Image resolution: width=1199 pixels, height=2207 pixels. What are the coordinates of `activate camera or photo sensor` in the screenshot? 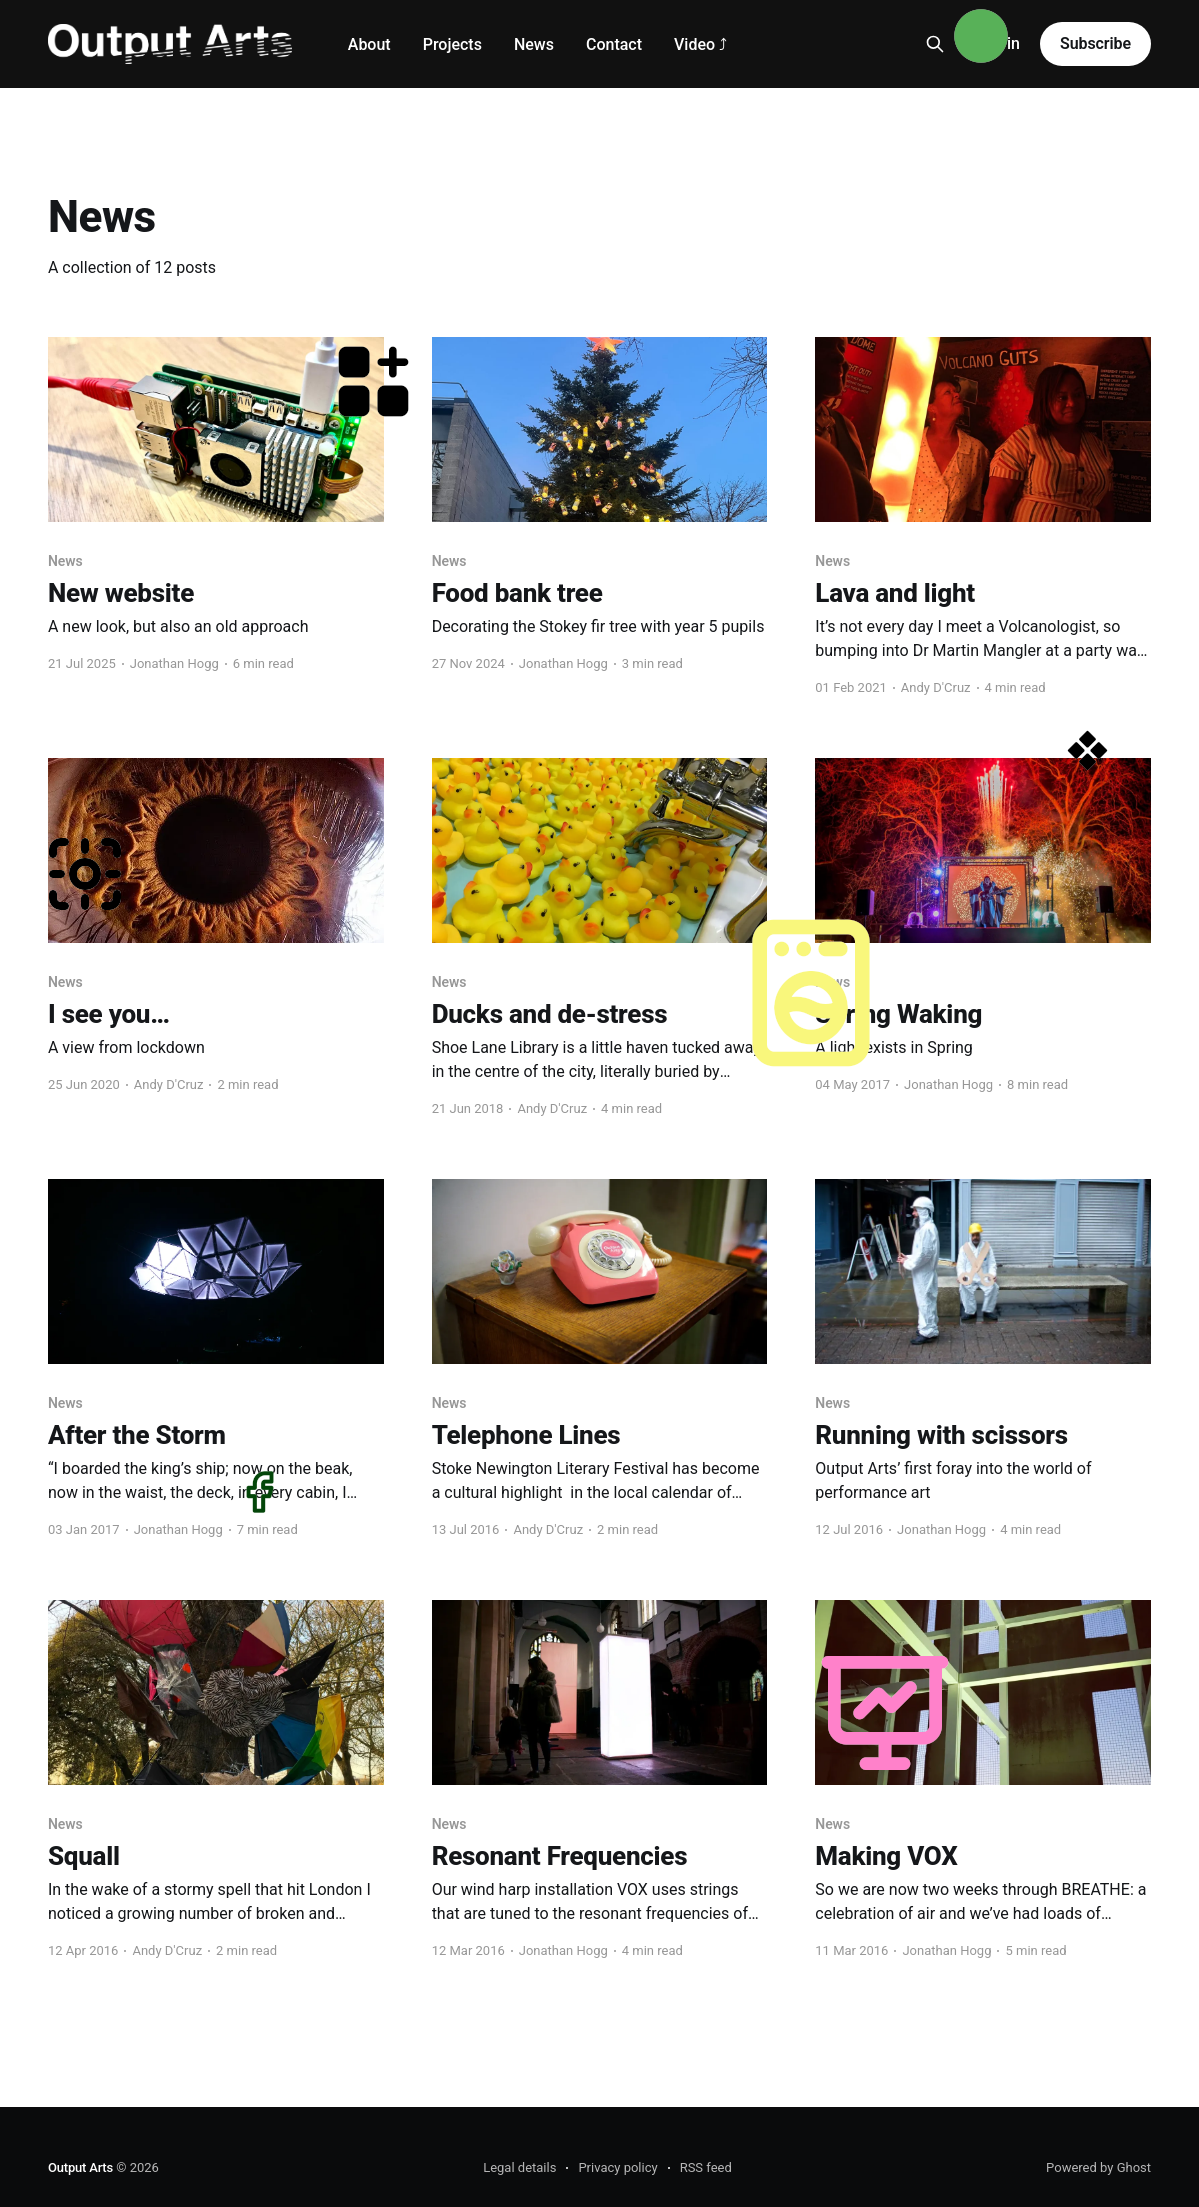 It's located at (85, 874).